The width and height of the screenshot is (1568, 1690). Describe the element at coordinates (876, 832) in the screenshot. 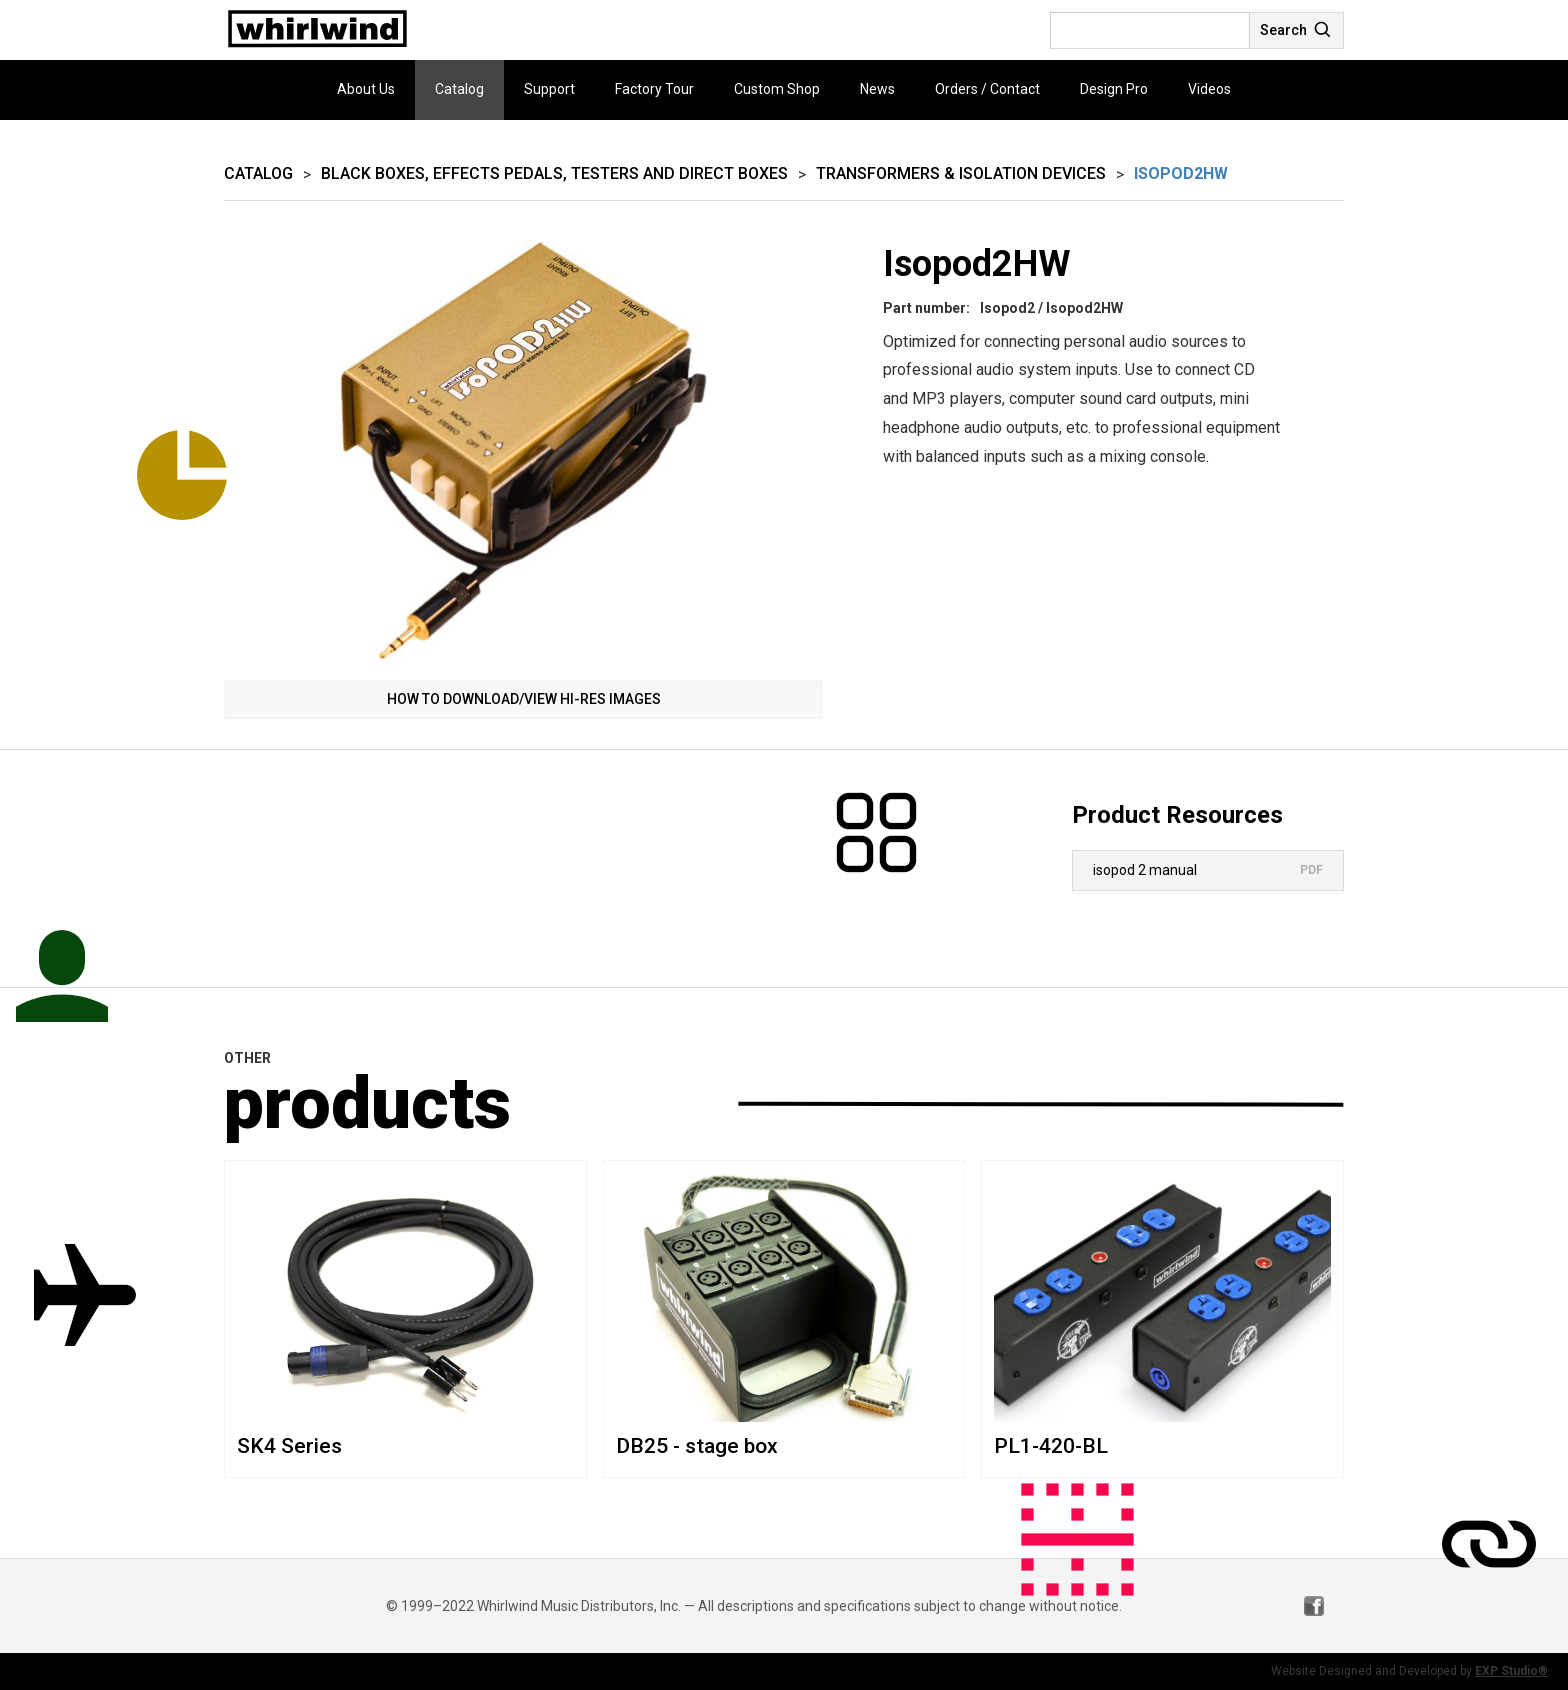

I see `access all apps or applications` at that location.